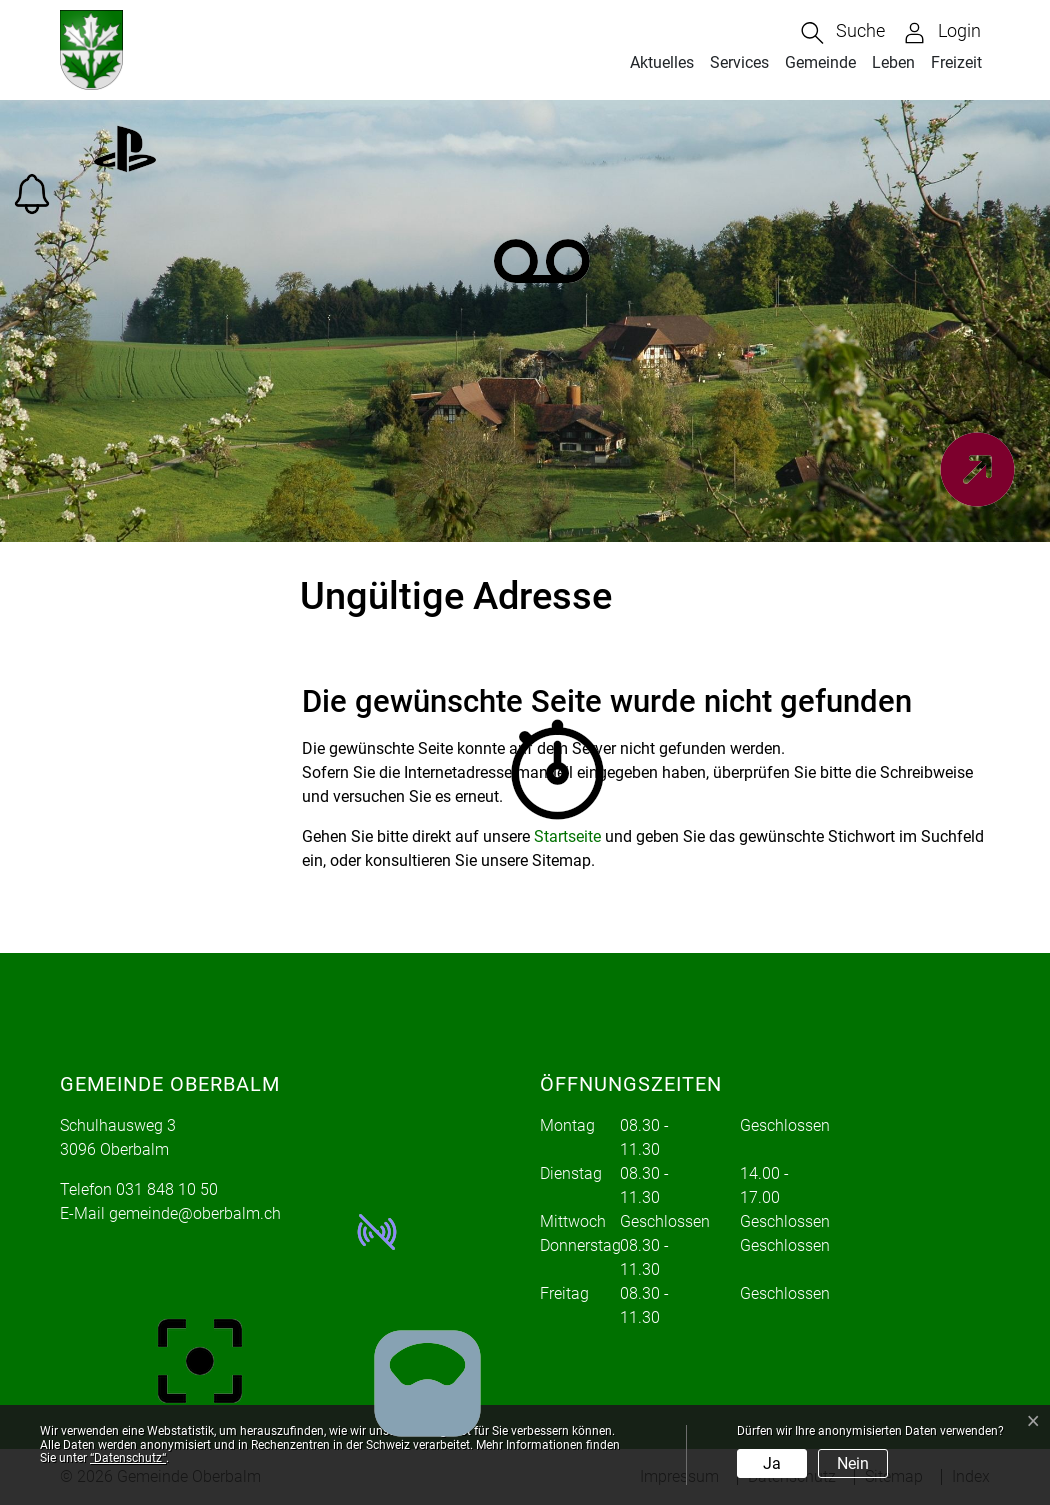  Describe the element at coordinates (200, 1361) in the screenshot. I see `center focus on the current subject` at that location.